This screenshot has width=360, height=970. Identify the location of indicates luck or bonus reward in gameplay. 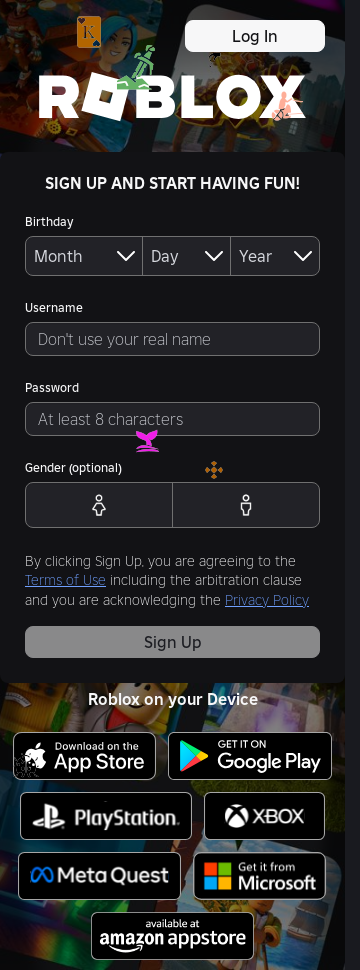
(214, 470).